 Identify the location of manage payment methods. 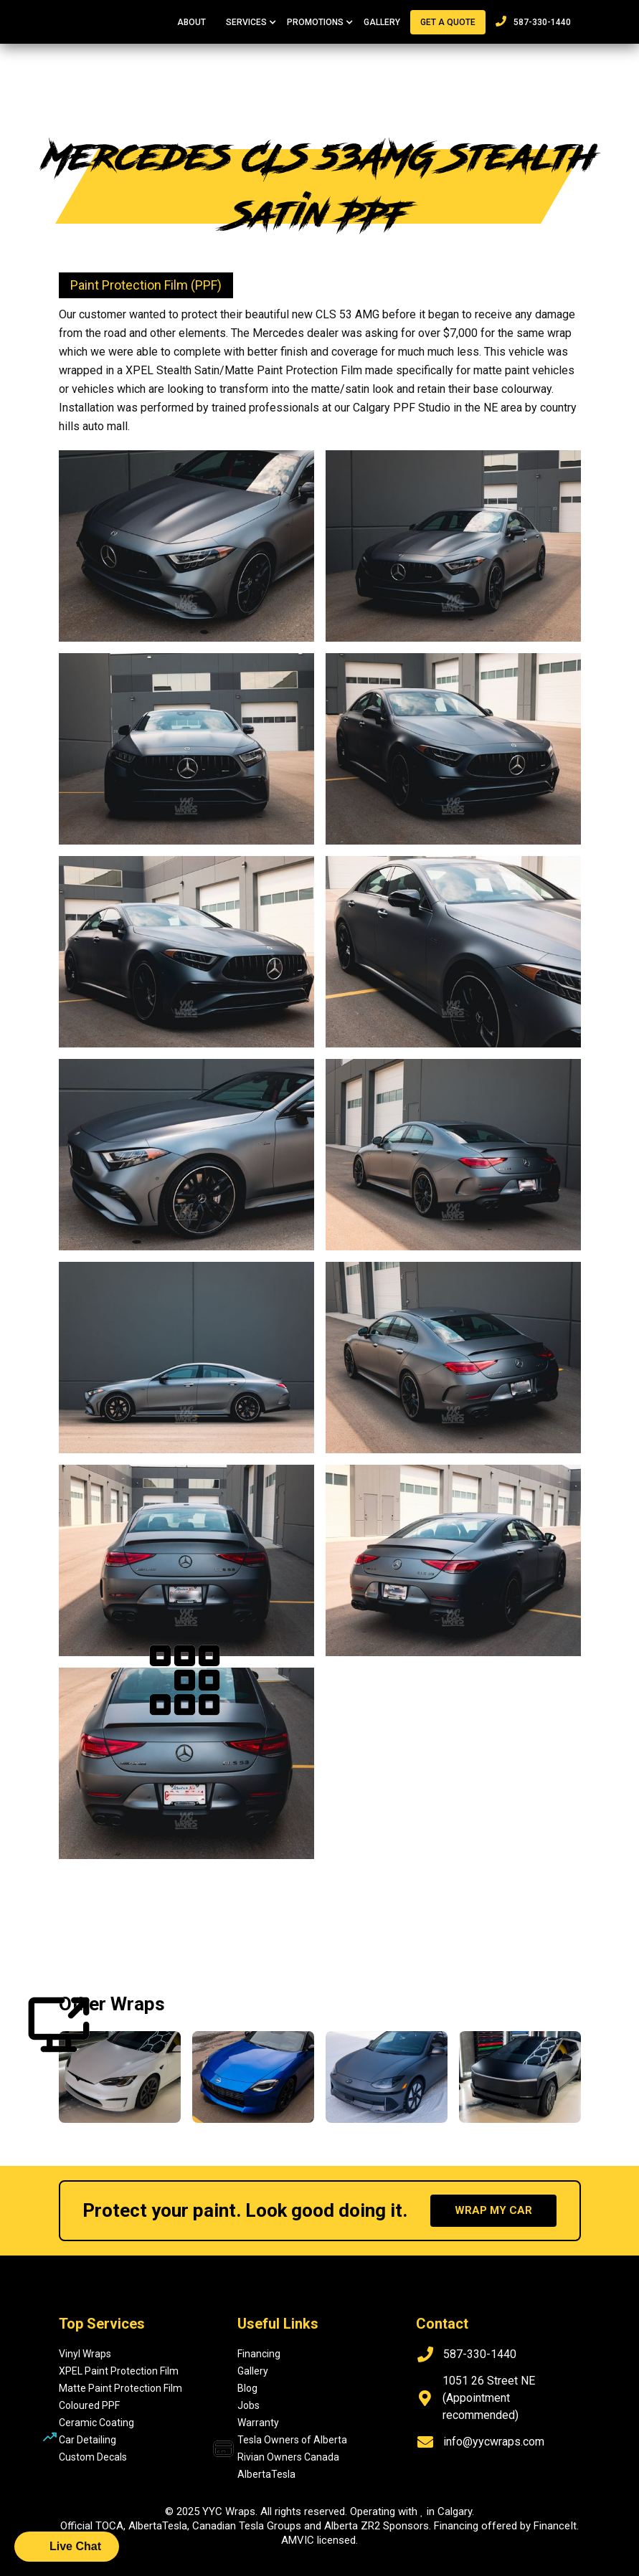
(223, 2448).